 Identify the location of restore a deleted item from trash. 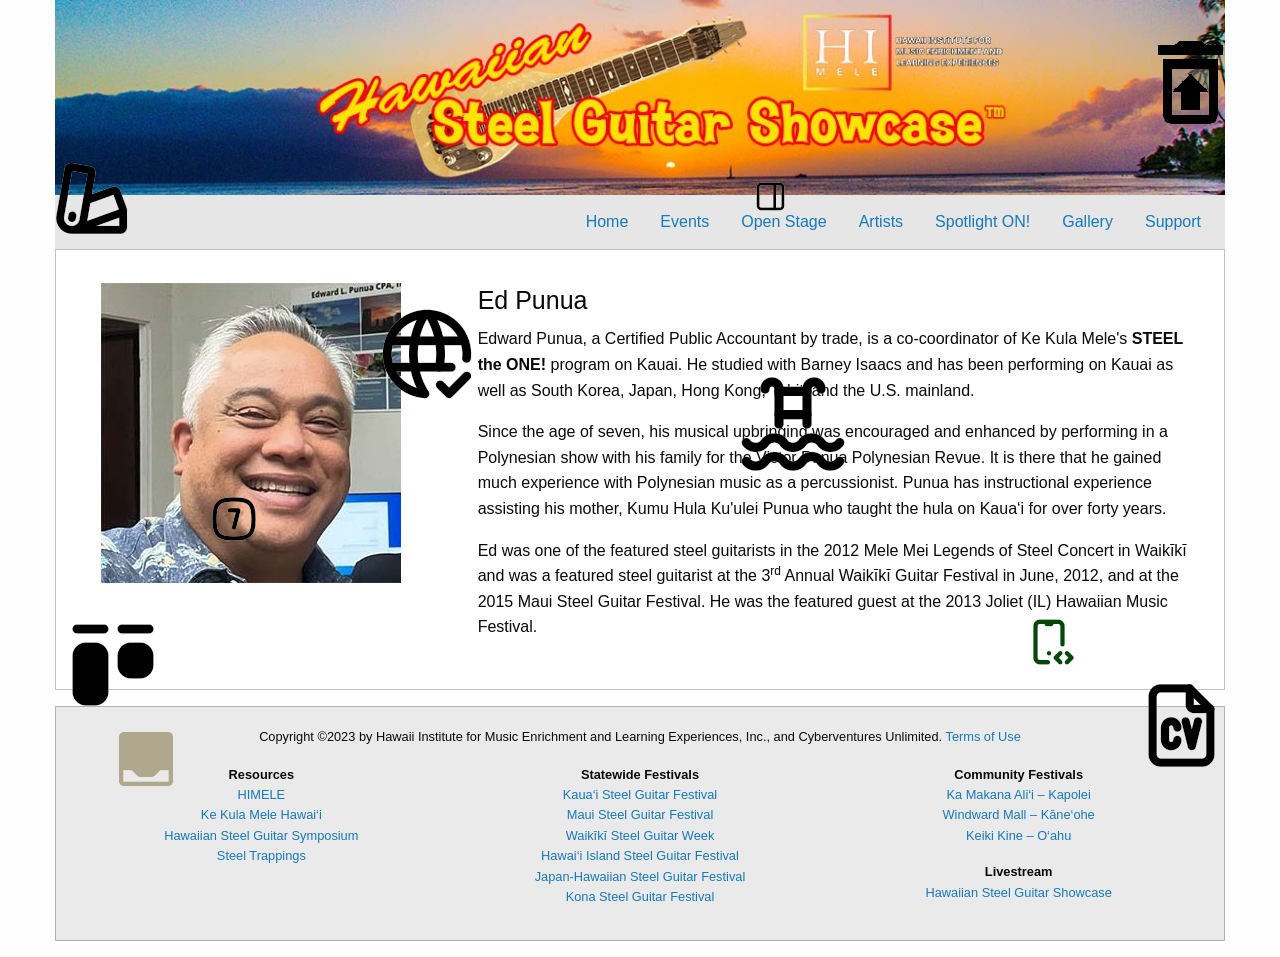
(1190, 82).